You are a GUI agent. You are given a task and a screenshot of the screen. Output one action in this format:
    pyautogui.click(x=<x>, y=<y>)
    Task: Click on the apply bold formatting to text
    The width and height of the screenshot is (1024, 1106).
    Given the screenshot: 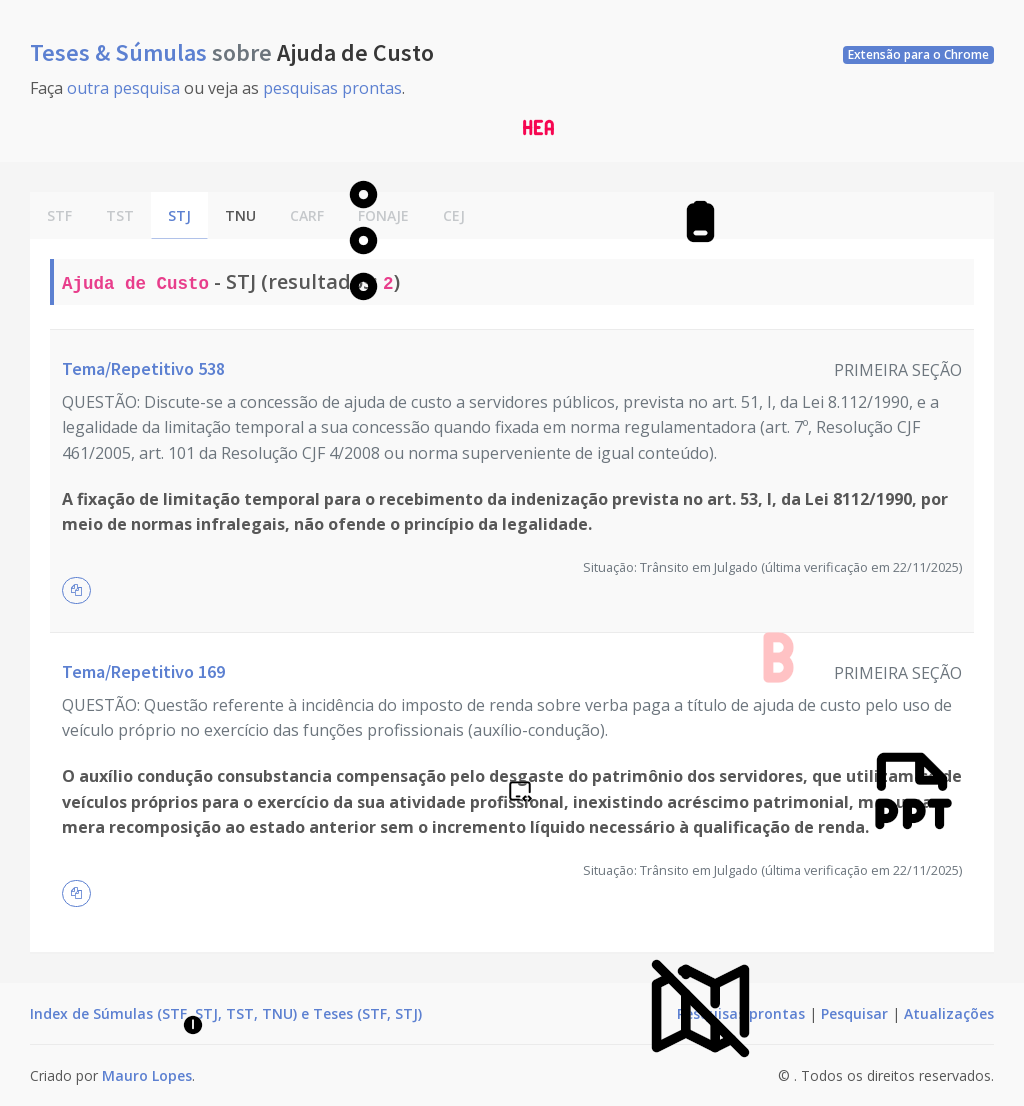 What is the action you would take?
    pyautogui.click(x=778, y=657)
    